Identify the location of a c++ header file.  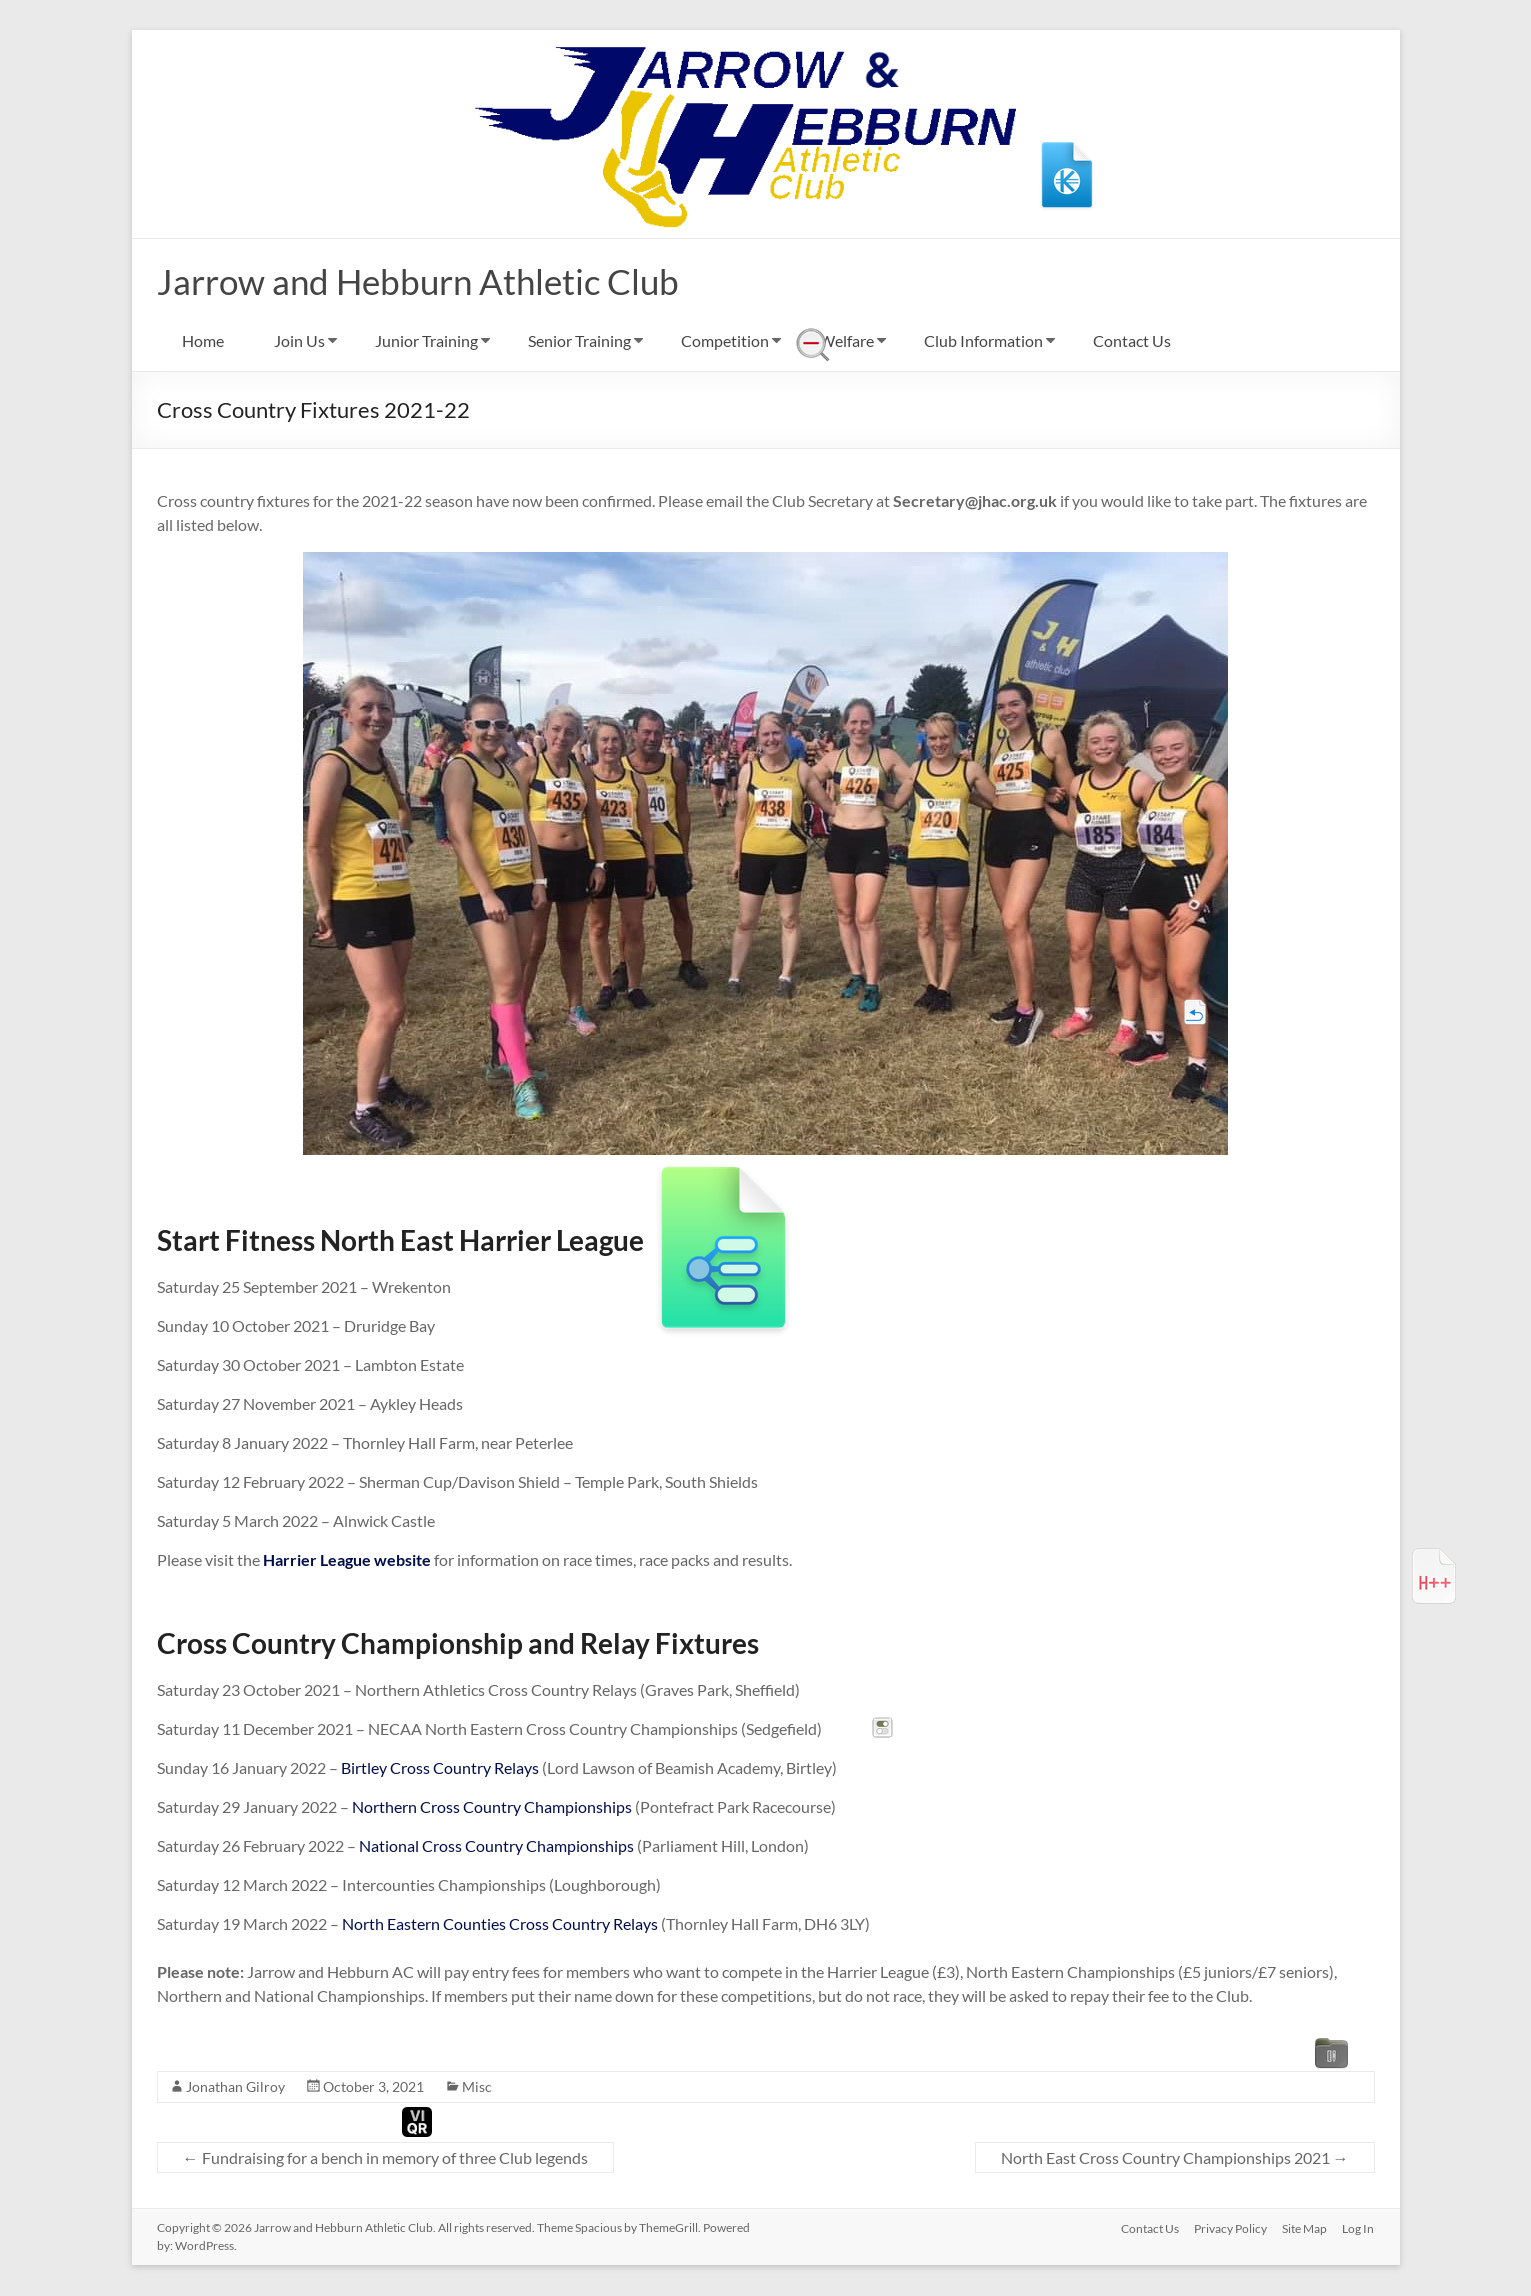
(1434, 1576).